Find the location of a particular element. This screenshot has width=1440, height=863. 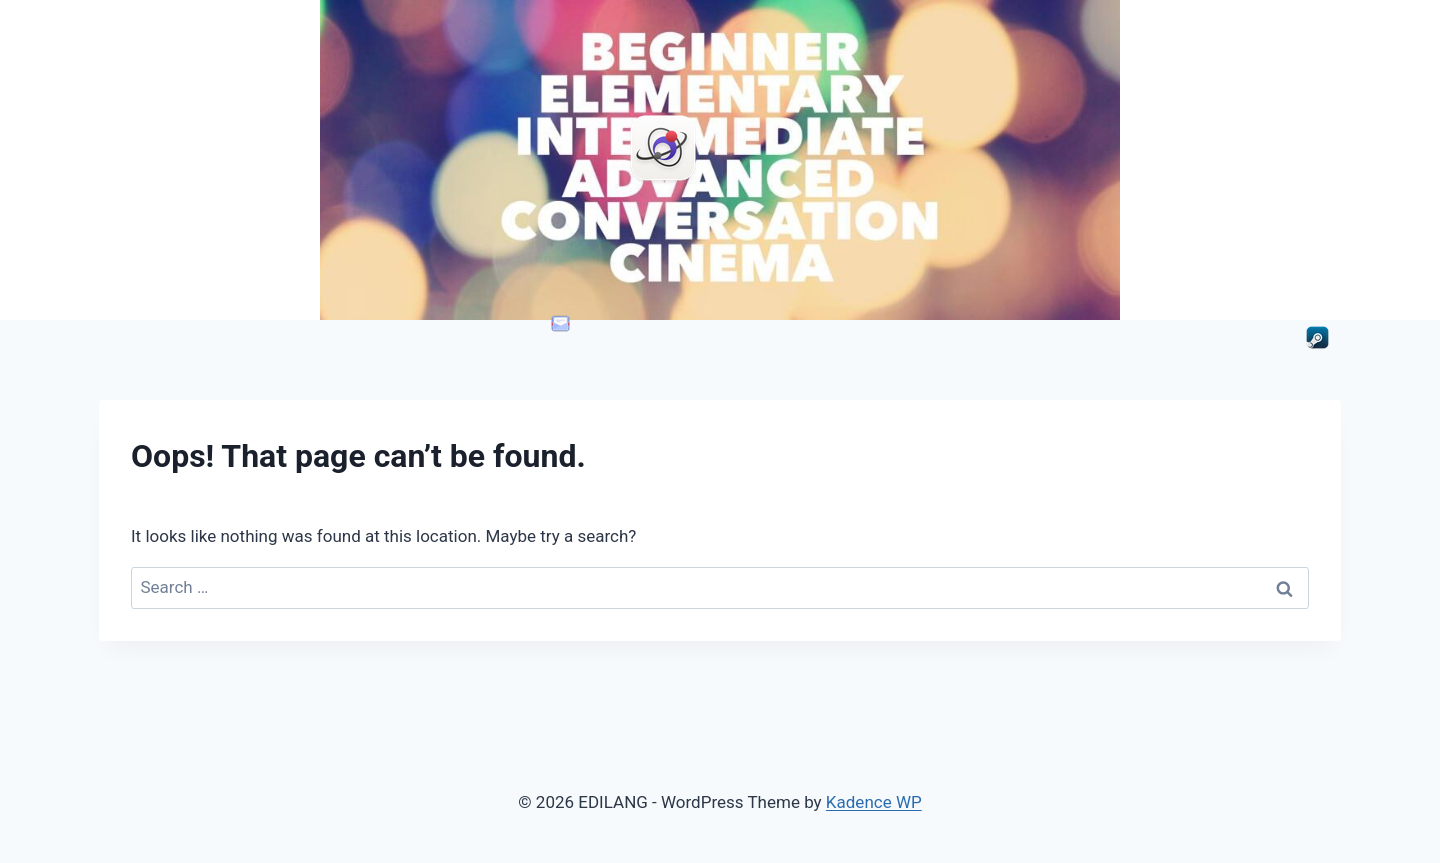

open the mail app is located at coordinates (560, 323).